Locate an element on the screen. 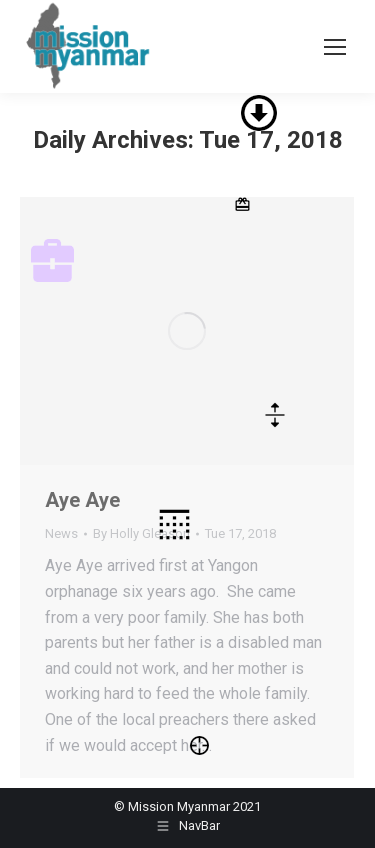 This screenshot has width=375, height=848. expand content vertically is located at coordinates (275, 415).